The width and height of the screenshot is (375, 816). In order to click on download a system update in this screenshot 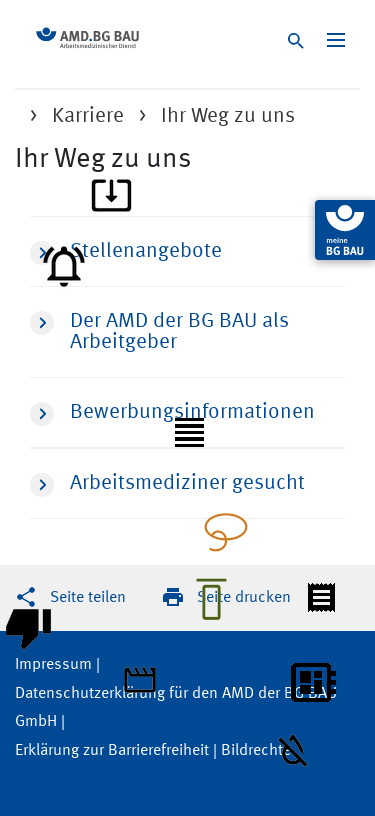, I will do `click(111, 195)`.